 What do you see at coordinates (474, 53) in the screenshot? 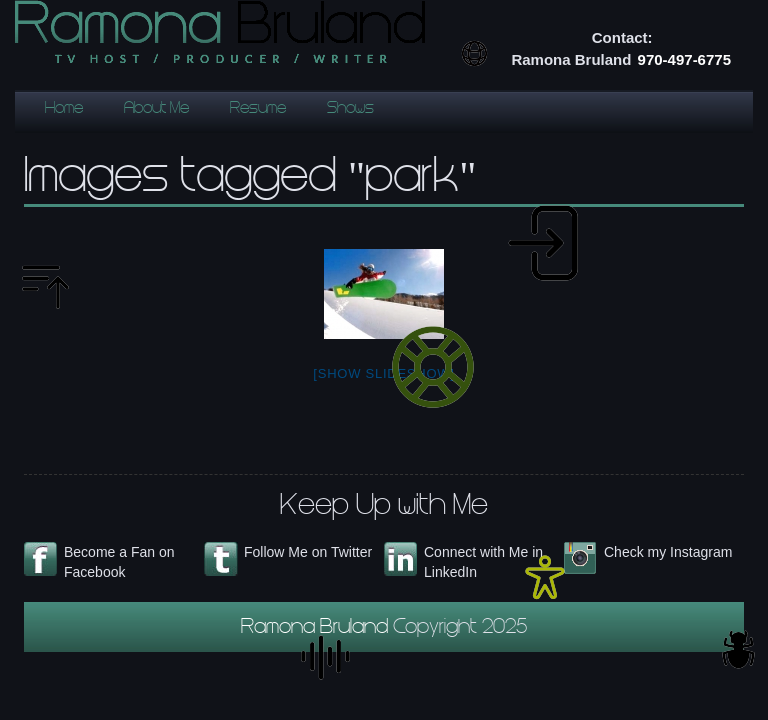
I see `switch to global or international settings` at bounding box center [474, 53].